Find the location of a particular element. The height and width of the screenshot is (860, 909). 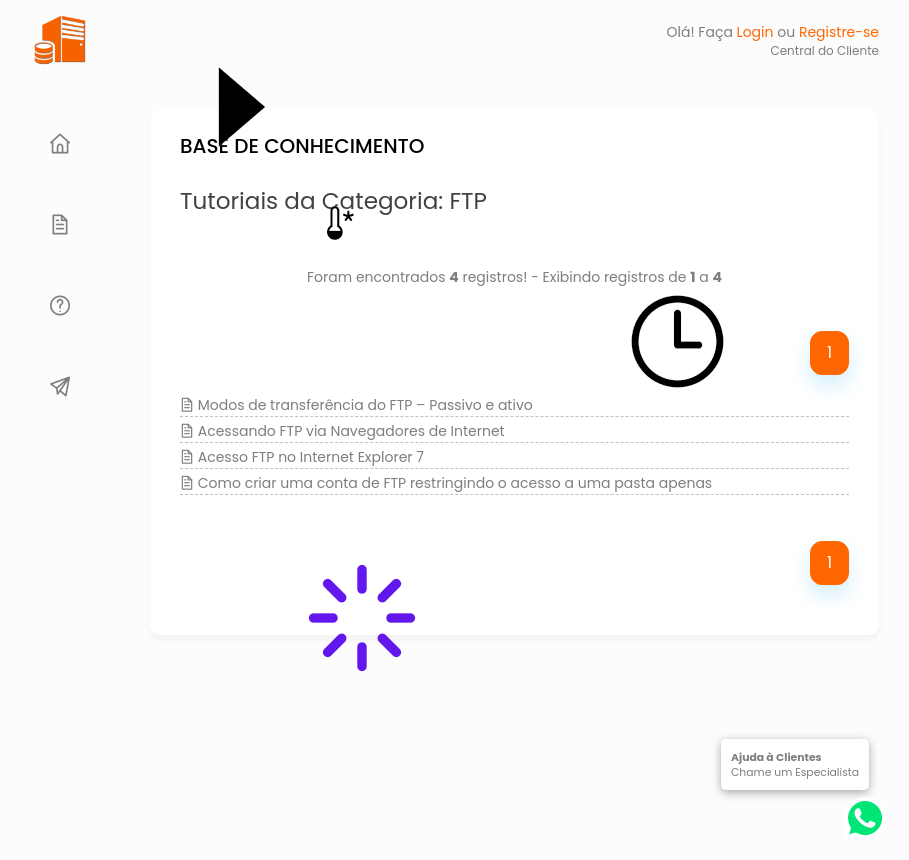

indicates low temperature or cold conditions is located at coordinates (336, 223).